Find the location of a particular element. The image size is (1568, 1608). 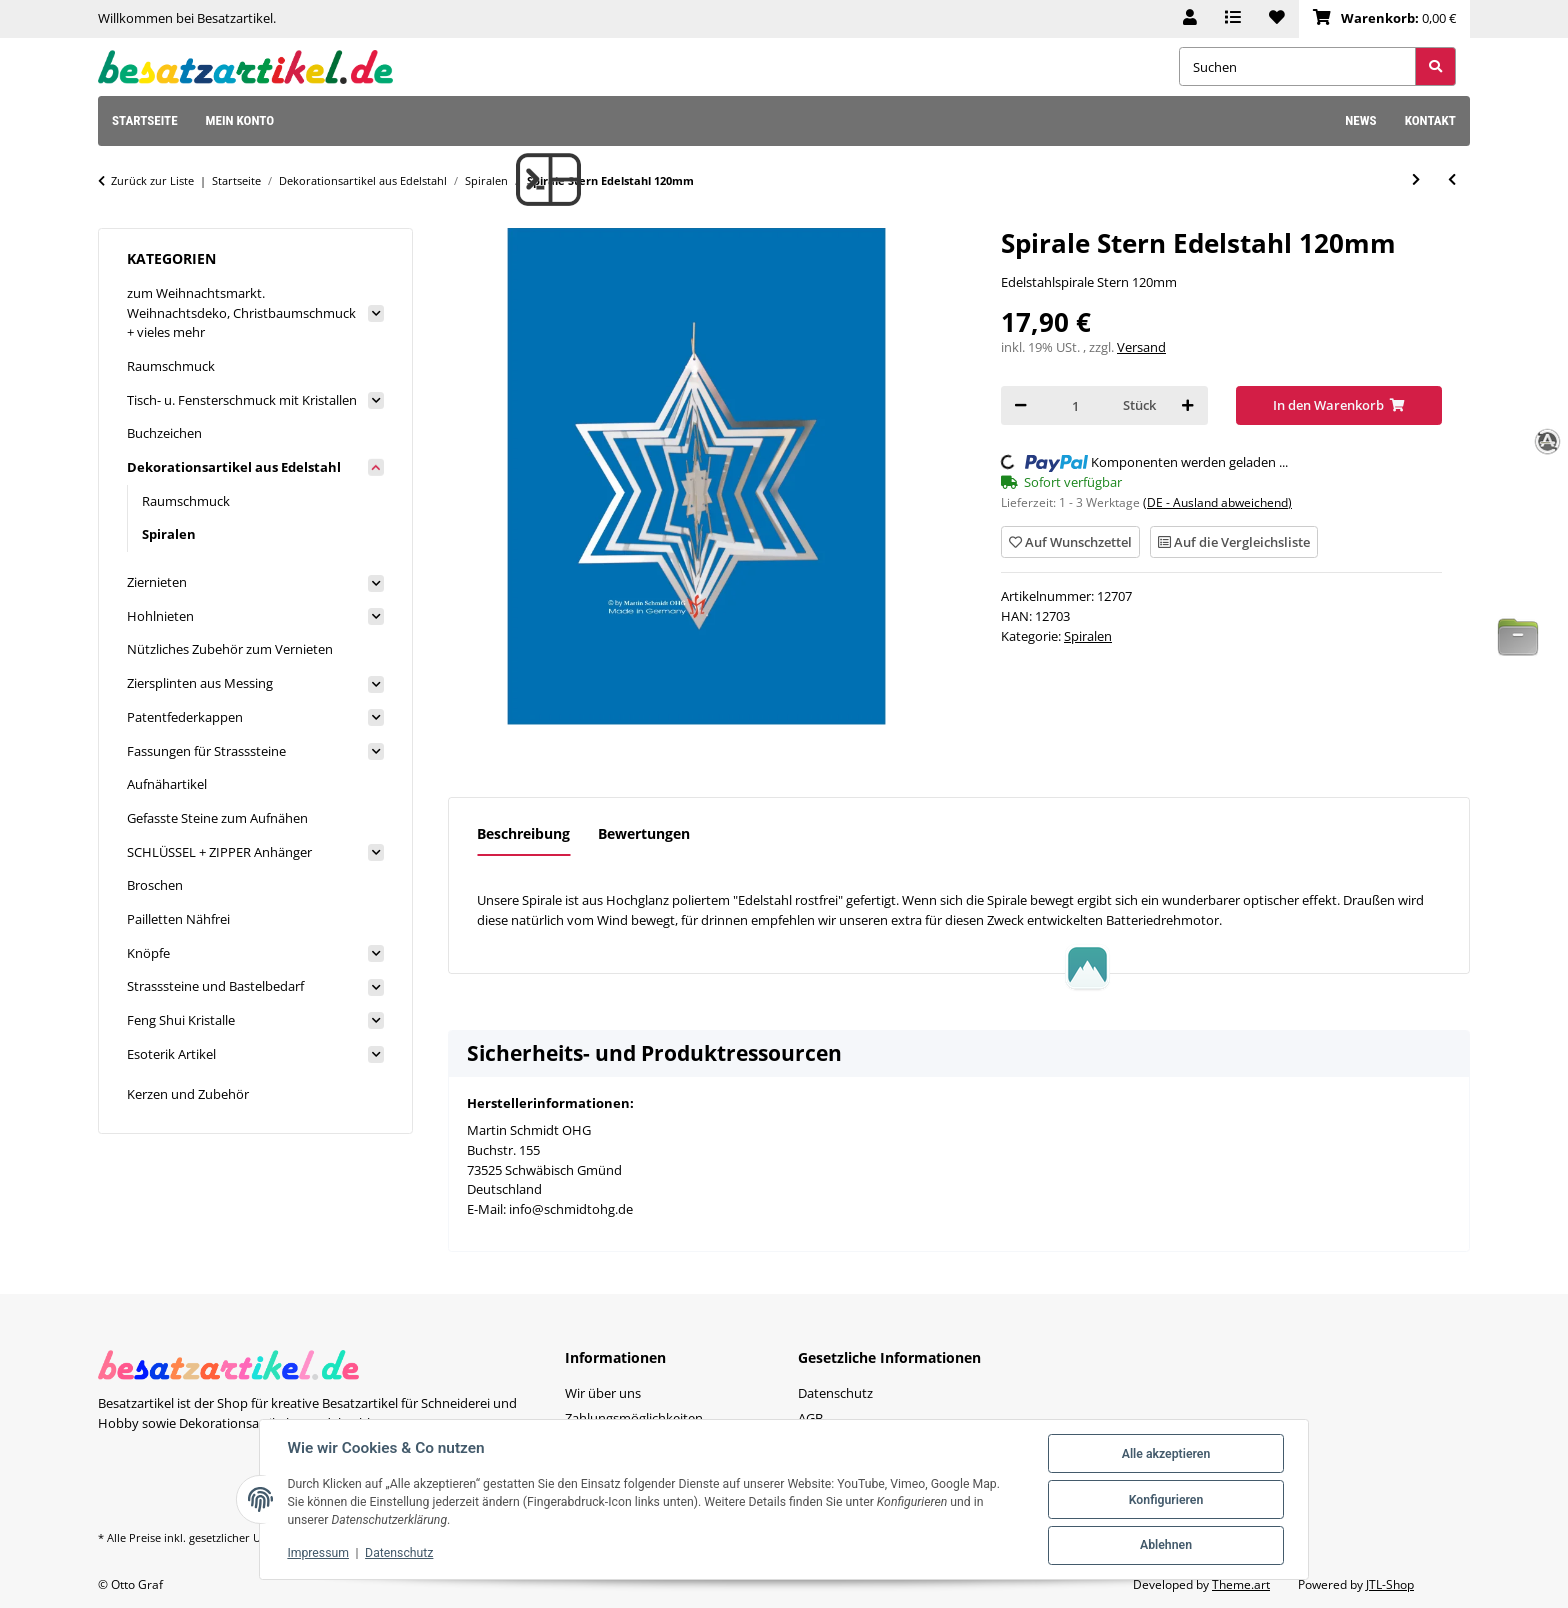

open nordpass password manager is located at coordinates (1087, 966).